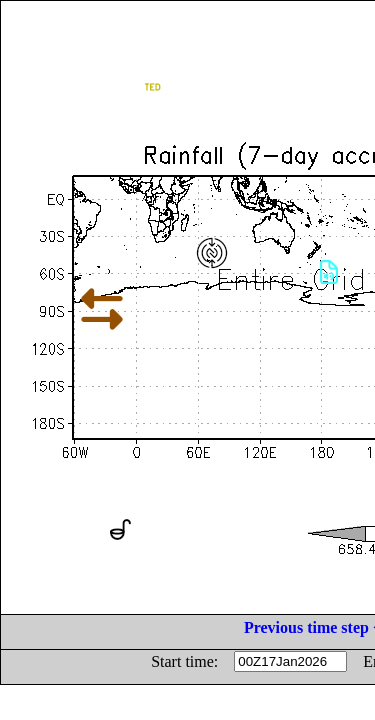 This screenshot has height=720, width=375. I want to click on open the TED app or website, so click(153, 87).